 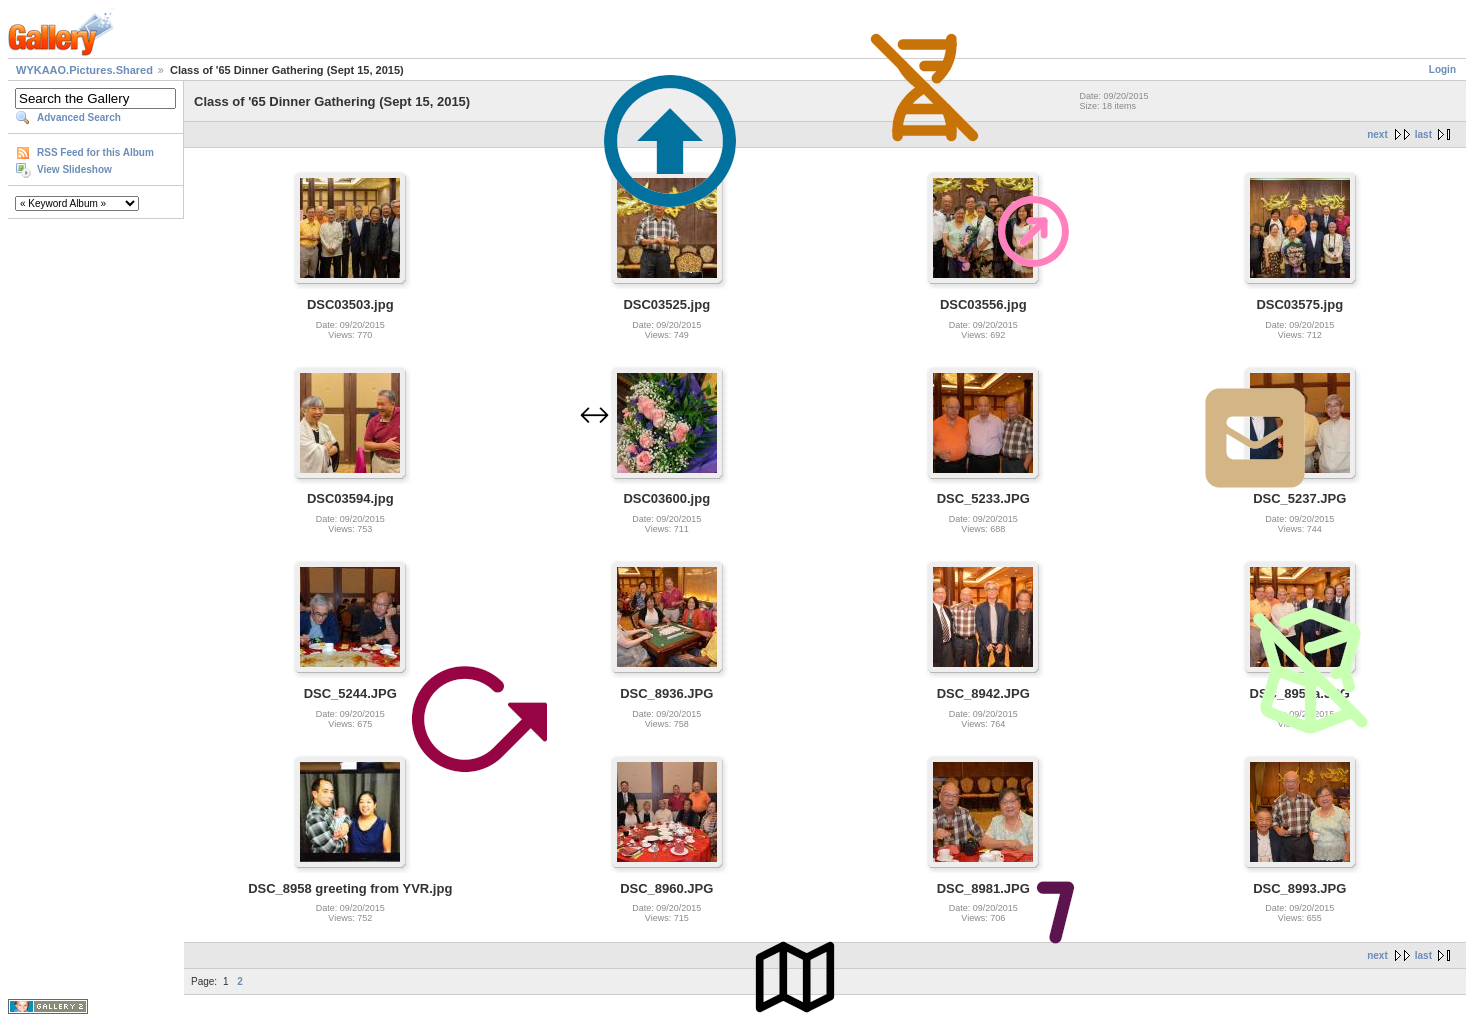 What do you see at coordinates (479, 711) in the screenshot?
I see `repeat or loop an action` at bounding box center [479, 711].